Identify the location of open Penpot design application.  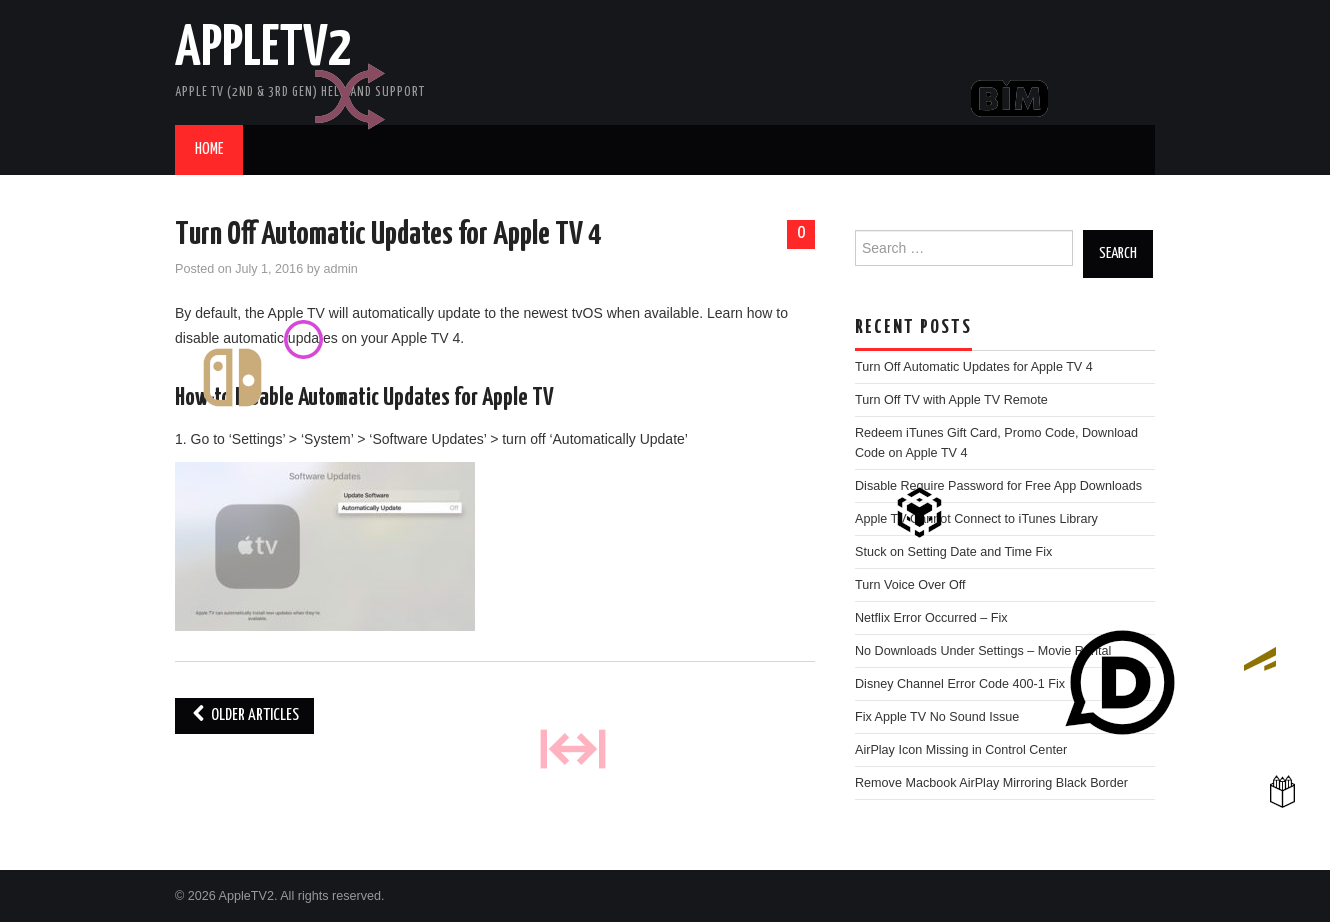
(1282, 791).